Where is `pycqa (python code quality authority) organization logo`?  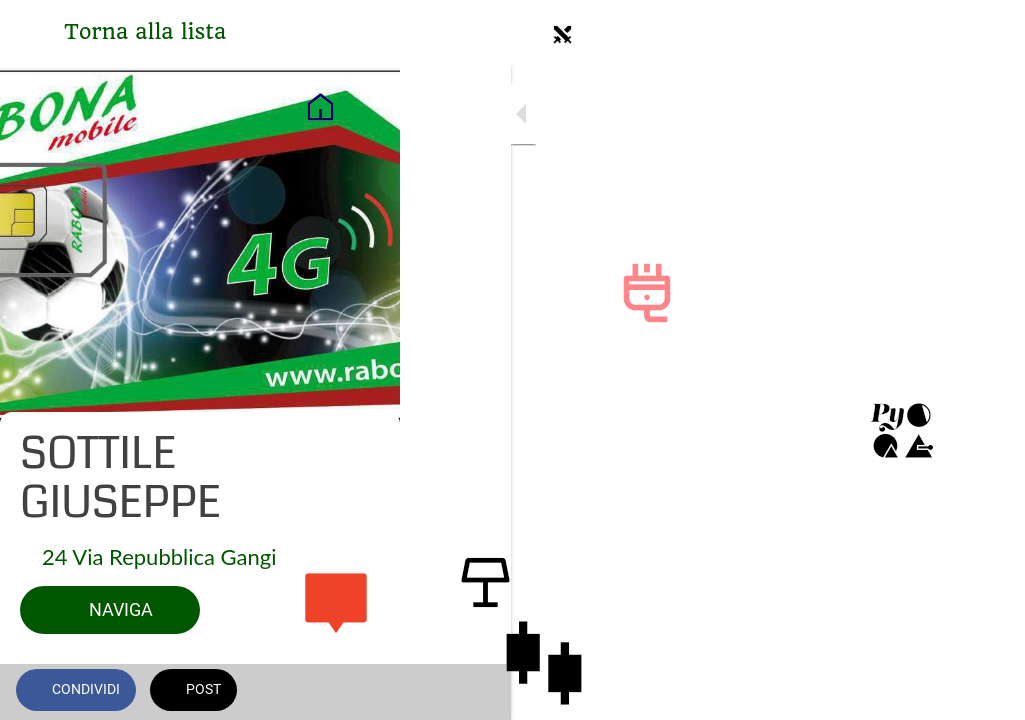
pycqa (python code quality authority) organization logo is located at coordinates (901, 430).